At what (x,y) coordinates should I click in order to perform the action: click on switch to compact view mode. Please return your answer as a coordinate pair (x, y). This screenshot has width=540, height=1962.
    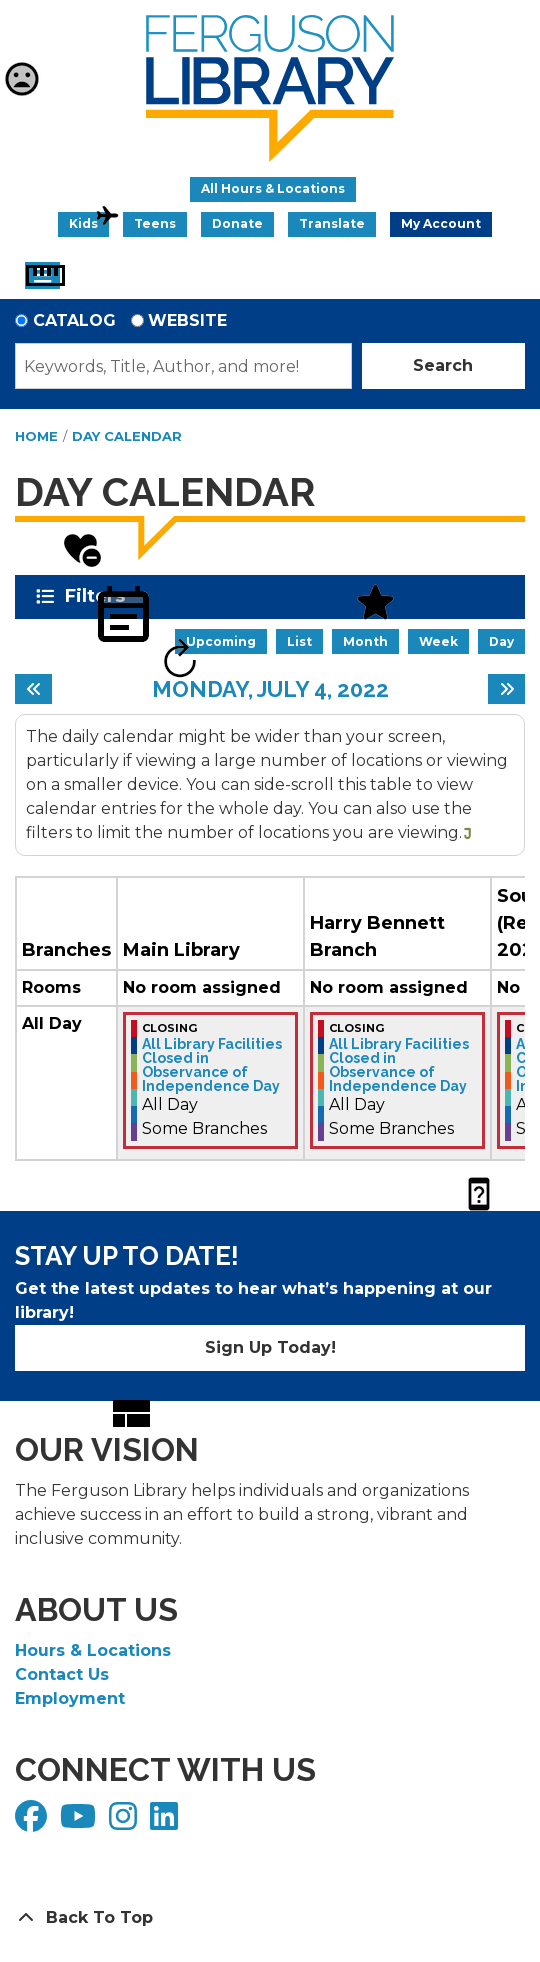
    Looking at the image, I should click on (130, 1413).